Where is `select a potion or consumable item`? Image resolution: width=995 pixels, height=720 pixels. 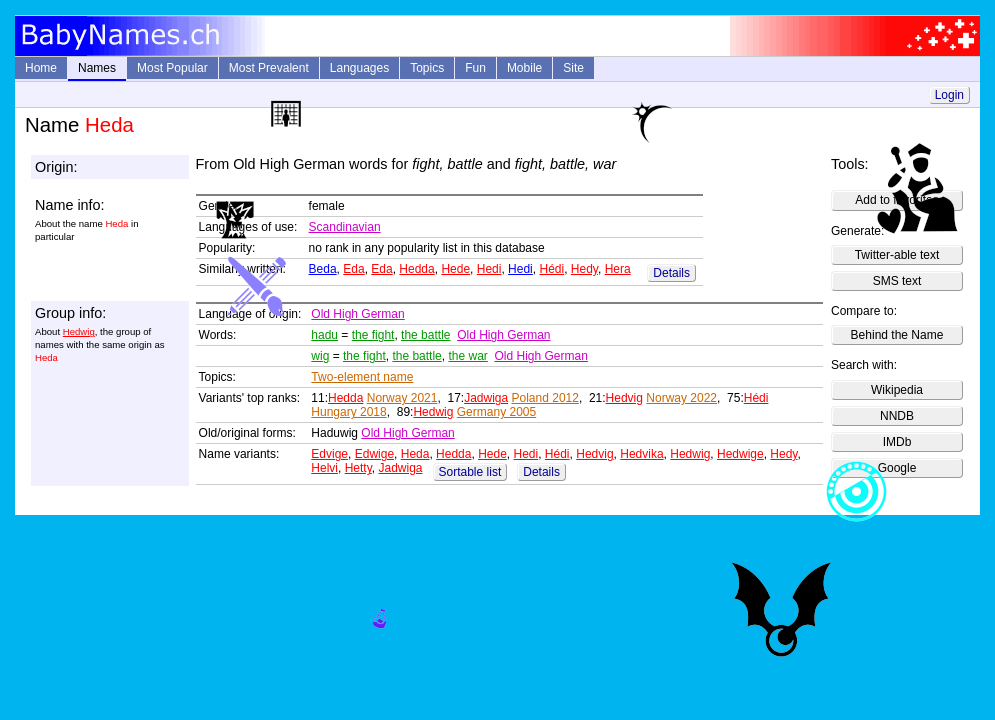
select a potion or consumable item is located at coordinates (380, 618).